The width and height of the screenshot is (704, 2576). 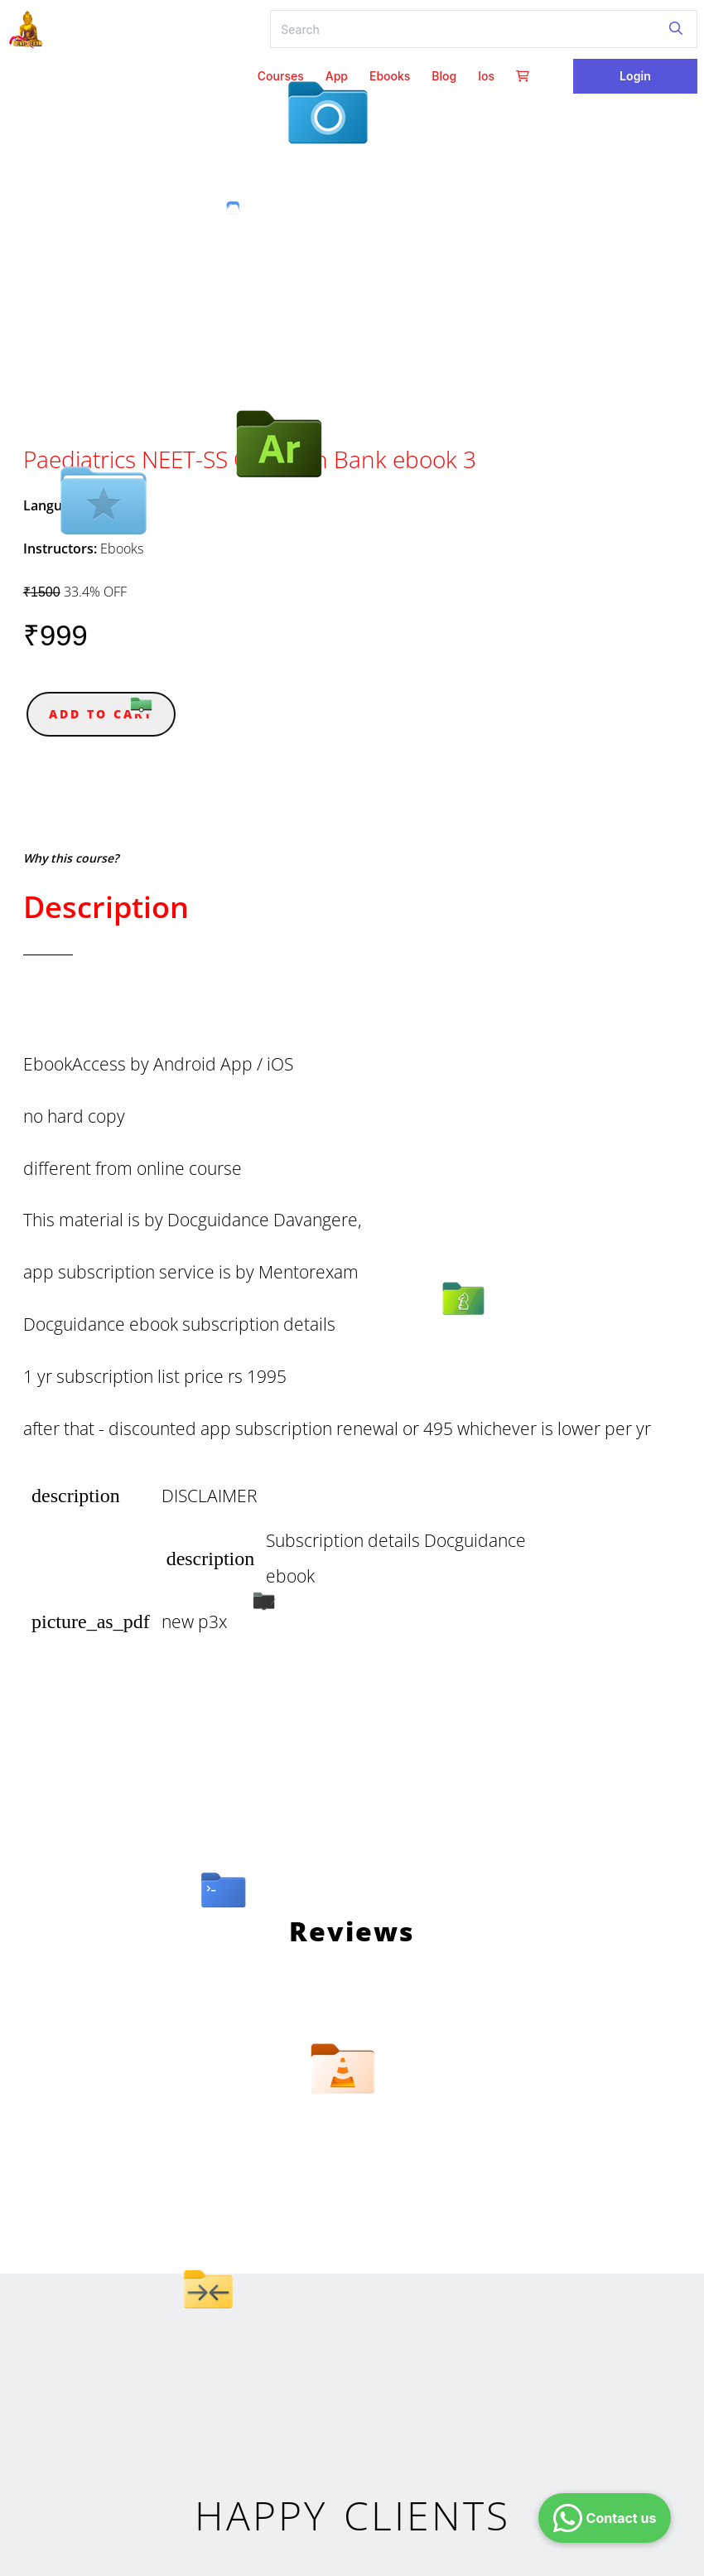 I want to click on open adobe aero project files folder, so click(x=278, y=446).